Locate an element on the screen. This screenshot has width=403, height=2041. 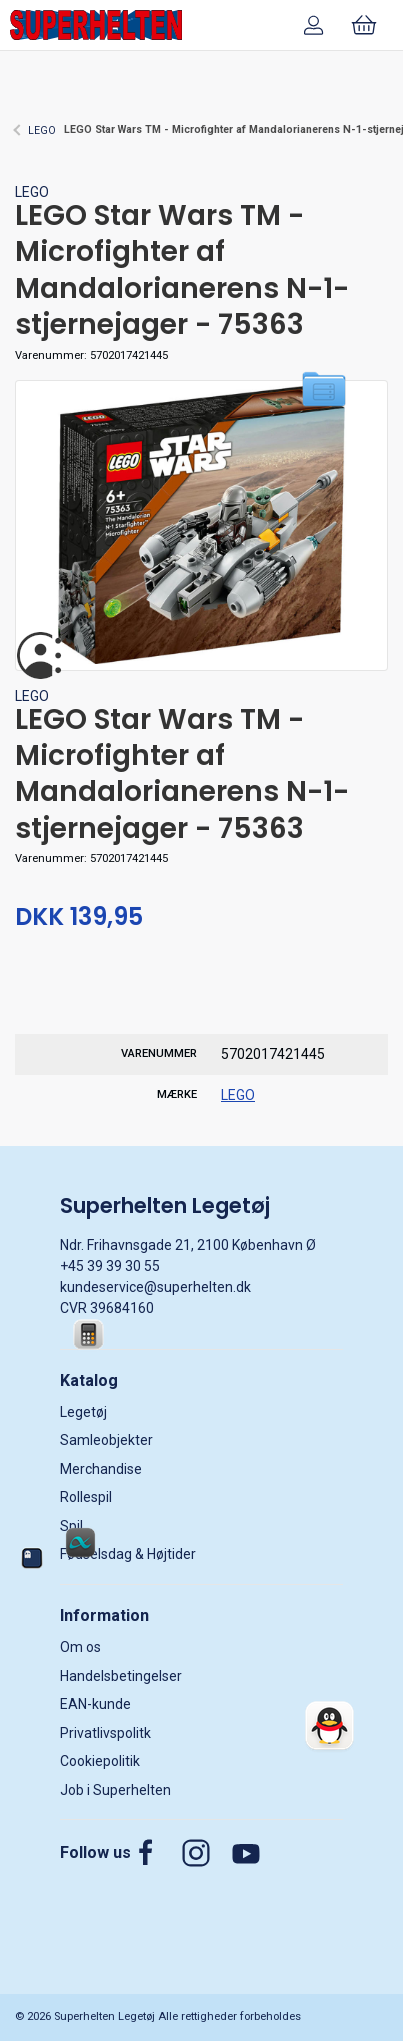
open QQ messaging app is located at coordinates (329, 1725).